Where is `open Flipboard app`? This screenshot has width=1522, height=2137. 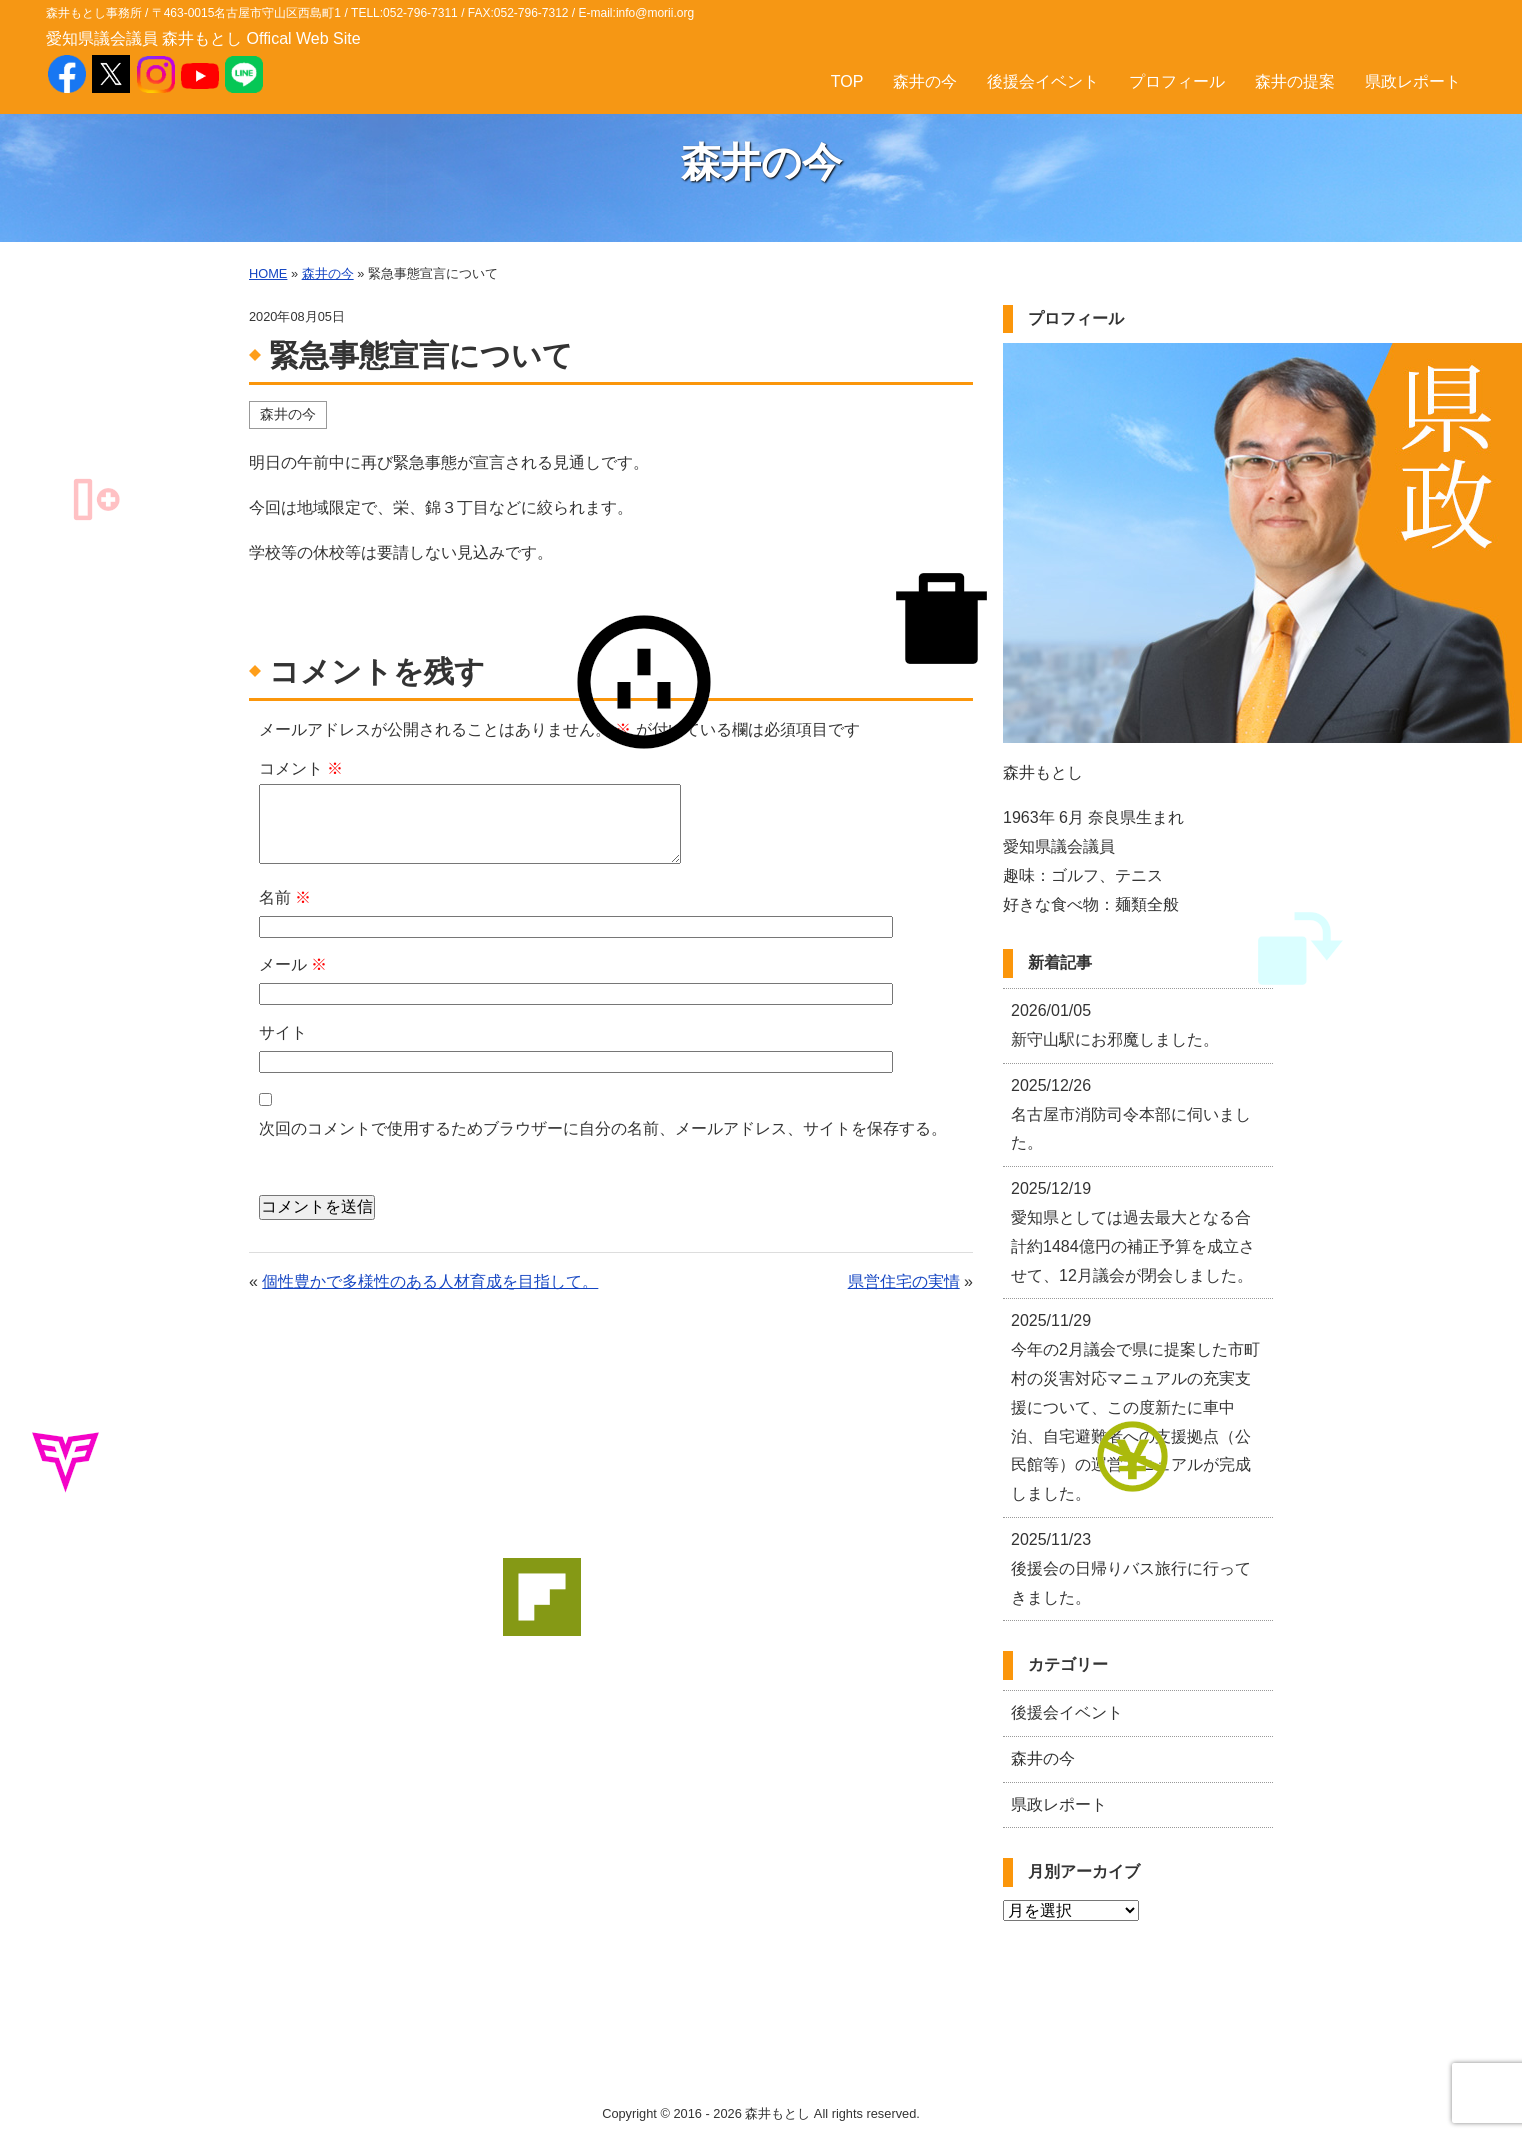
open Flipboard app is located at coordinates (542, 1597).